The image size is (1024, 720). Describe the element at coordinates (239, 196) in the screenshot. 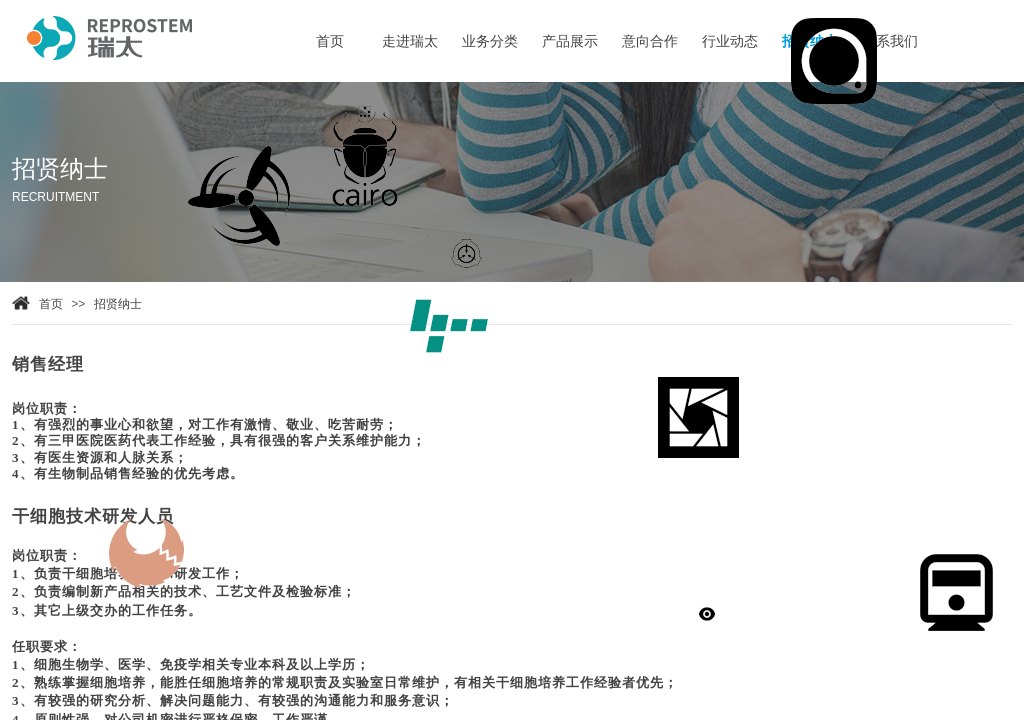

I see `concourse CI/CD platform logo` at that location.